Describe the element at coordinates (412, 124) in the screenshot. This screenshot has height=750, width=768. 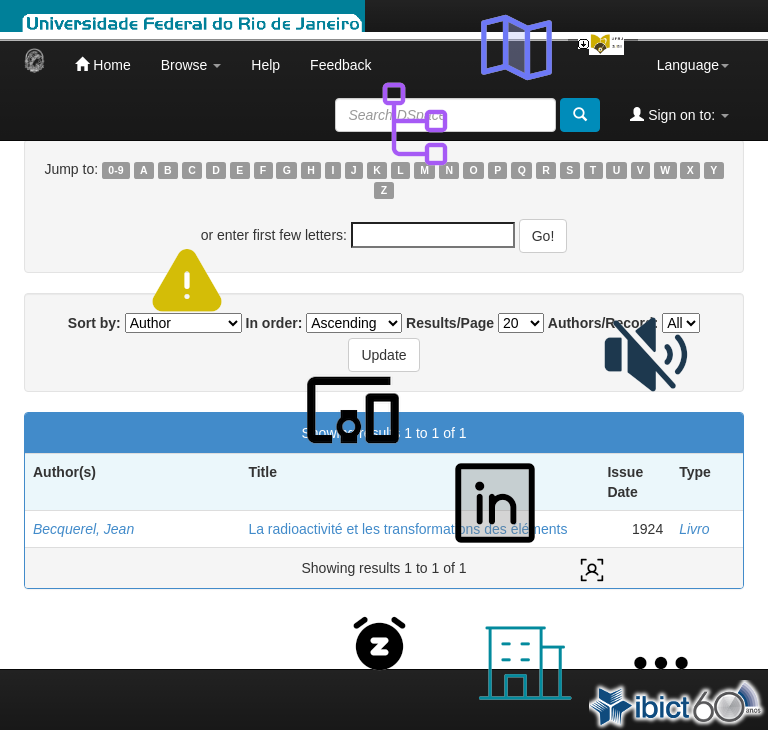
I see `view hierarchical tree structure` at that location.